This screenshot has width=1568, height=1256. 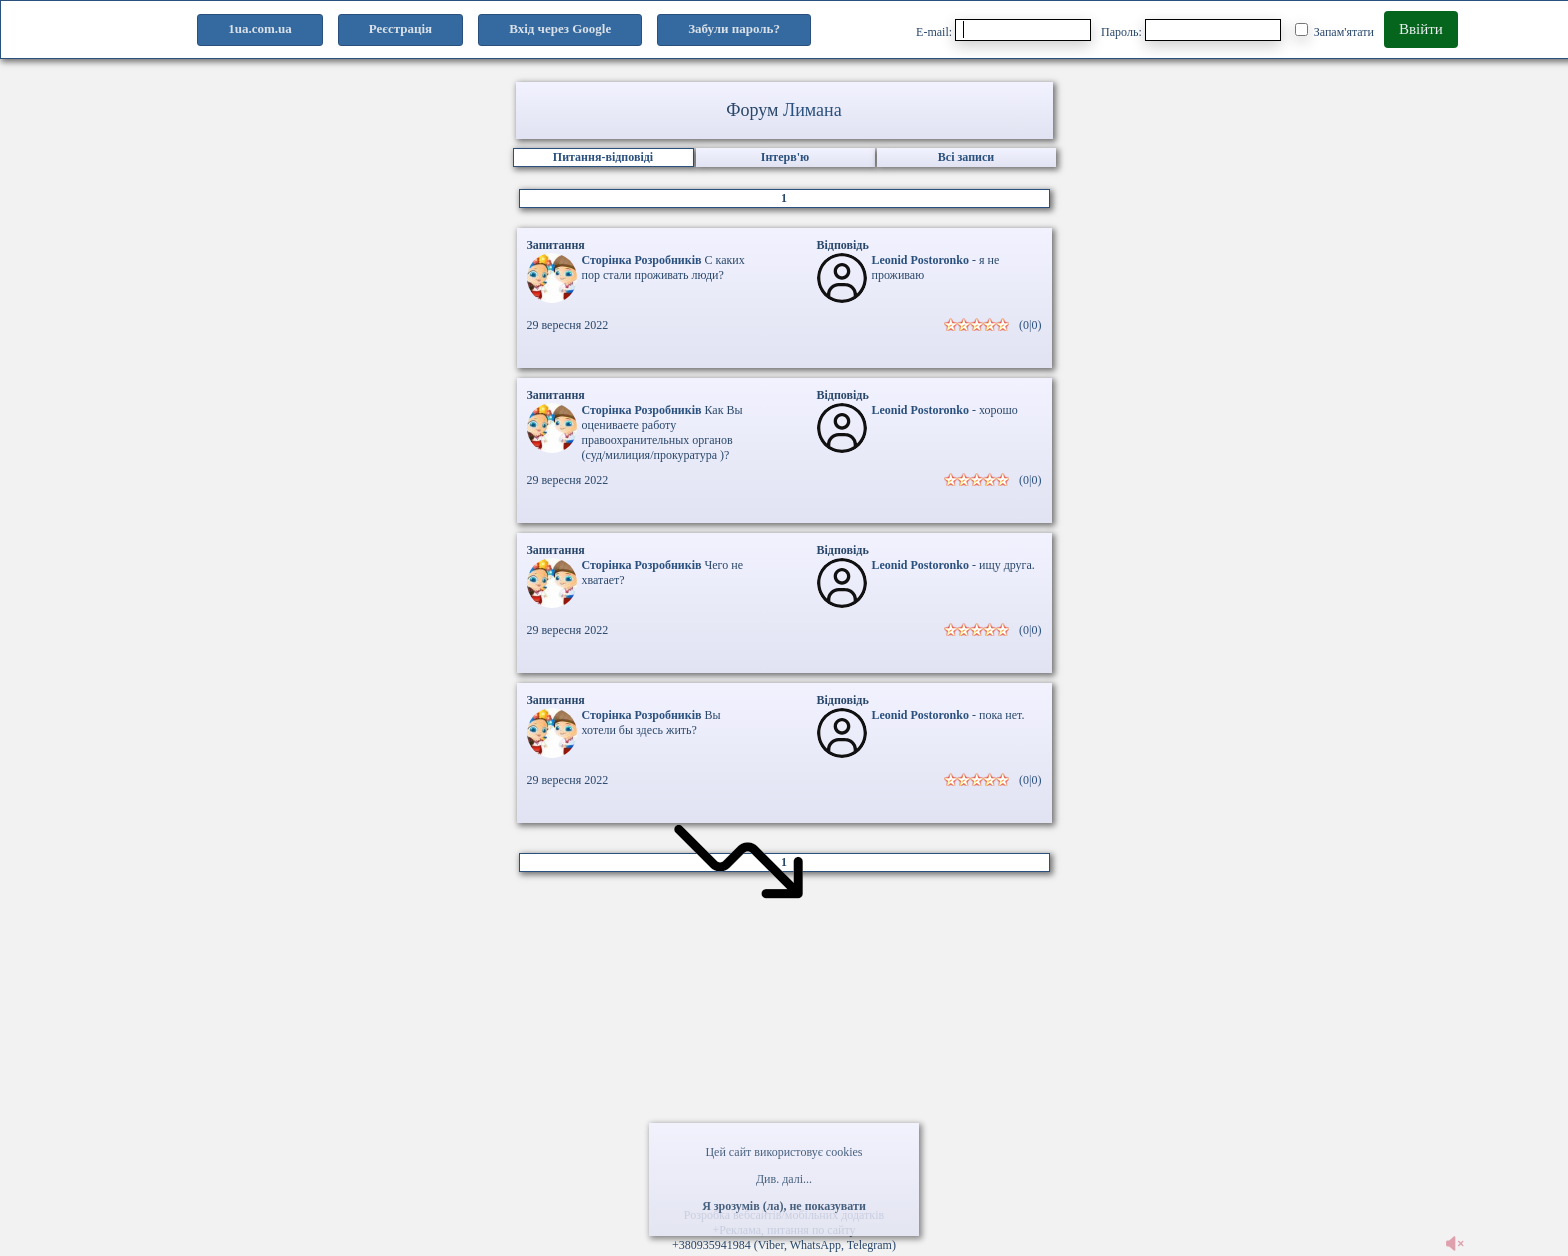 What do you see at coordinates (738, 861) in the screenshot?
I see `indicates a declining trend or decreasing value` at bounding box center [738, 861].